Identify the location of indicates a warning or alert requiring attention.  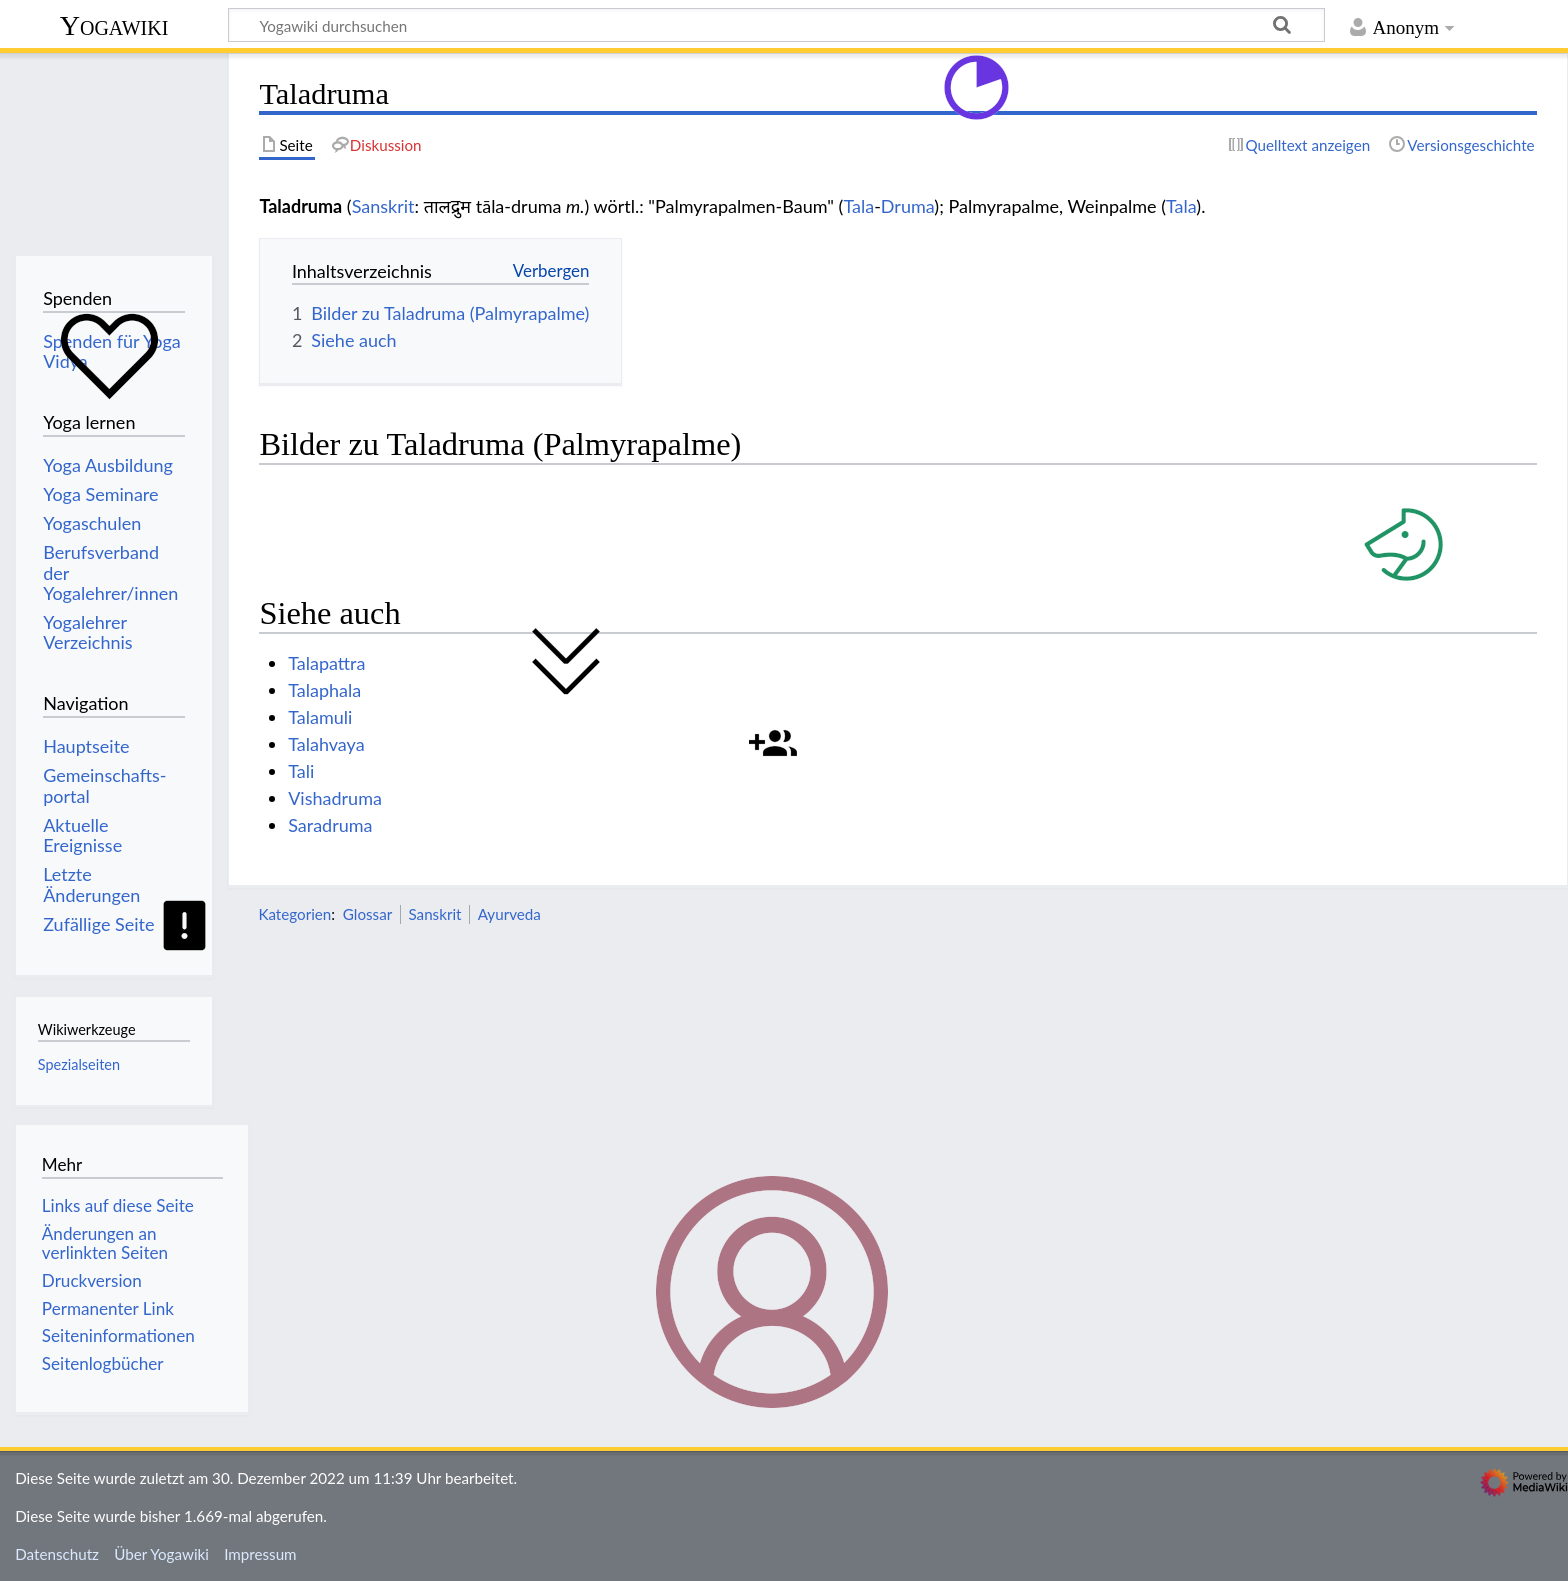
(184, 925).